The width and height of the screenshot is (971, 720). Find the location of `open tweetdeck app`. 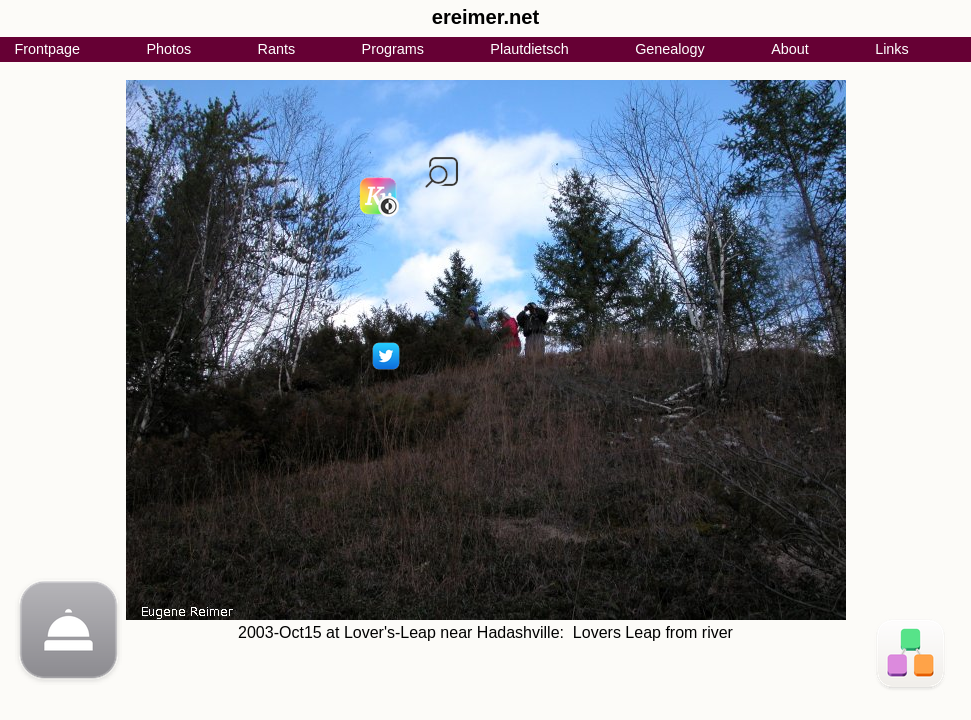

open tweetdeck app is located at coordinates (386, 356).